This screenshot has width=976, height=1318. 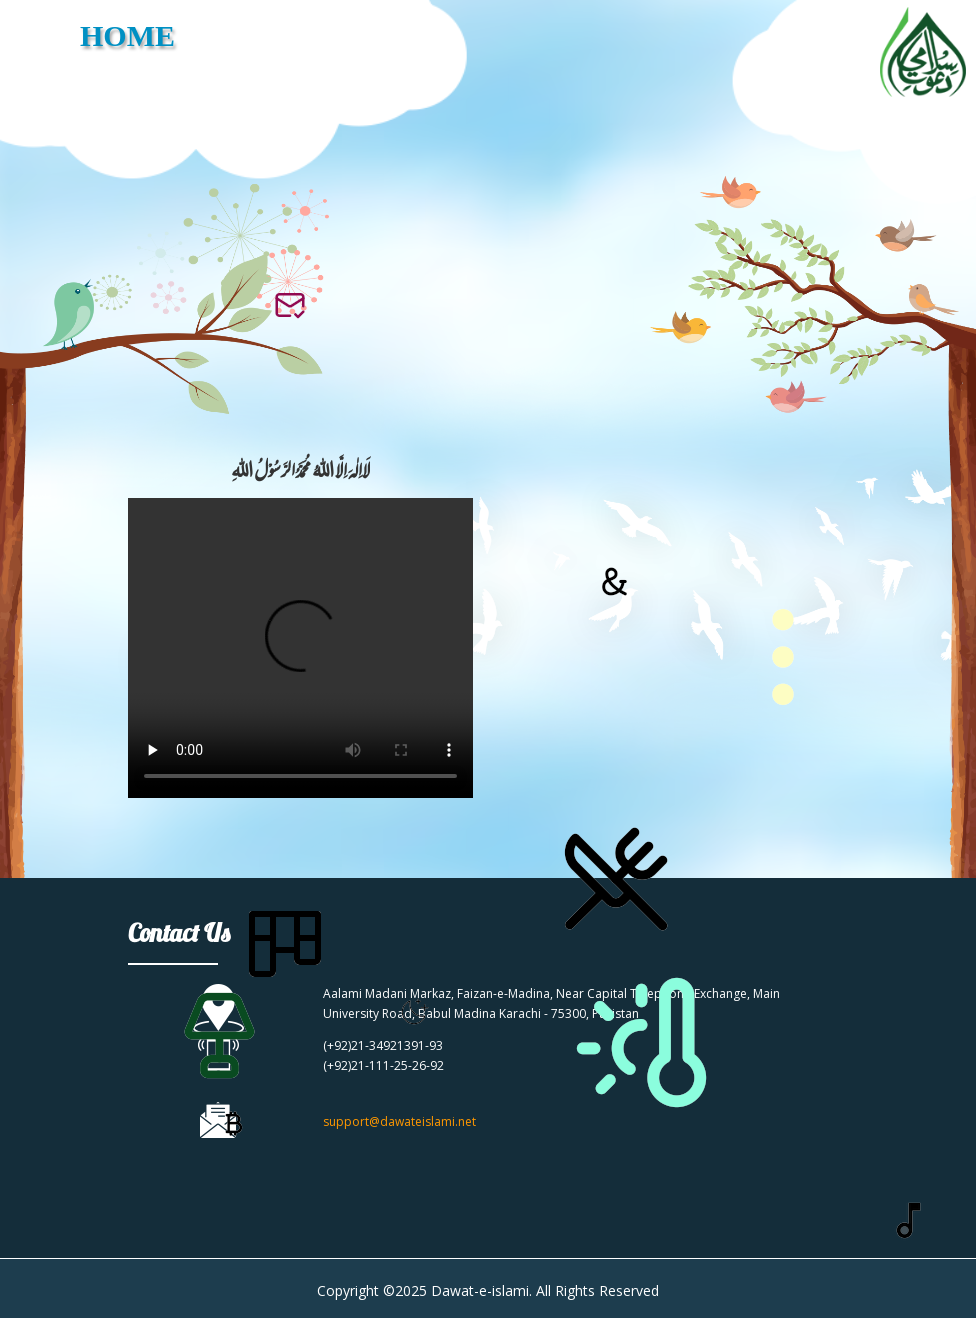 I want to click on access music or audio player, so click(x=908, y=1220).